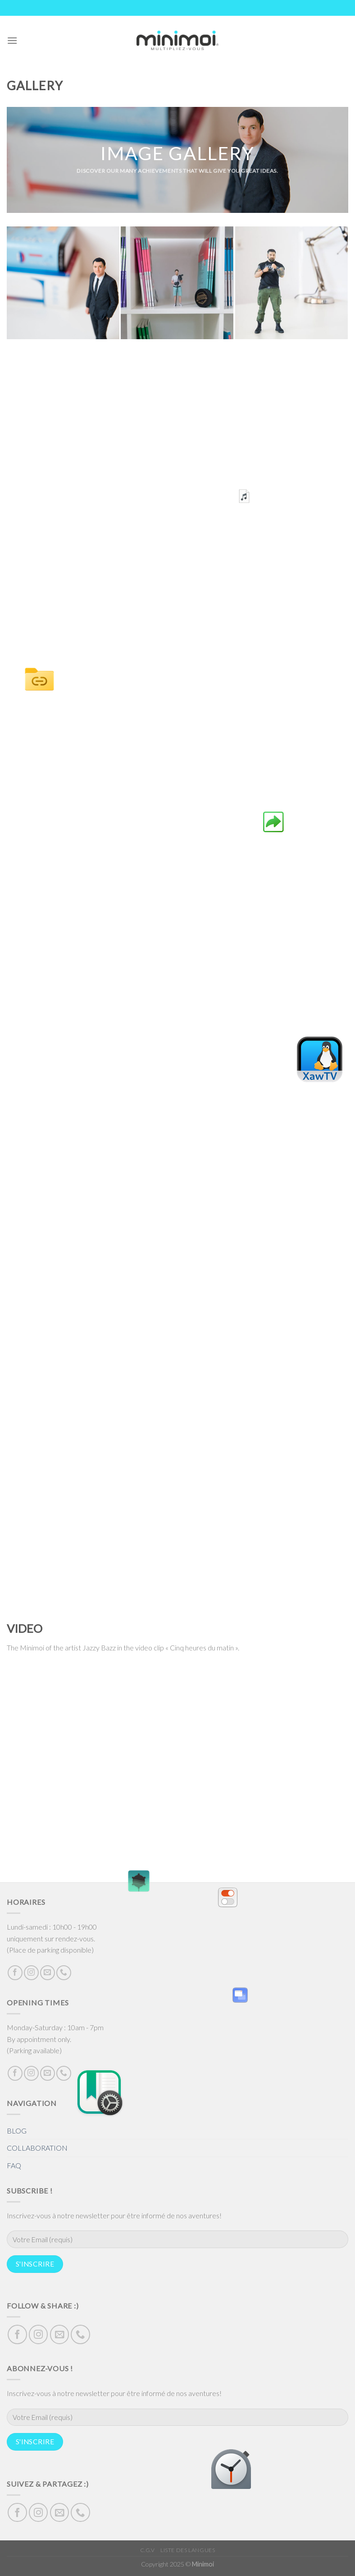  What do you see at coordinates (244, 496) in the screenshot?
I see `open an audio or music file` at bounding box center [244, 496].